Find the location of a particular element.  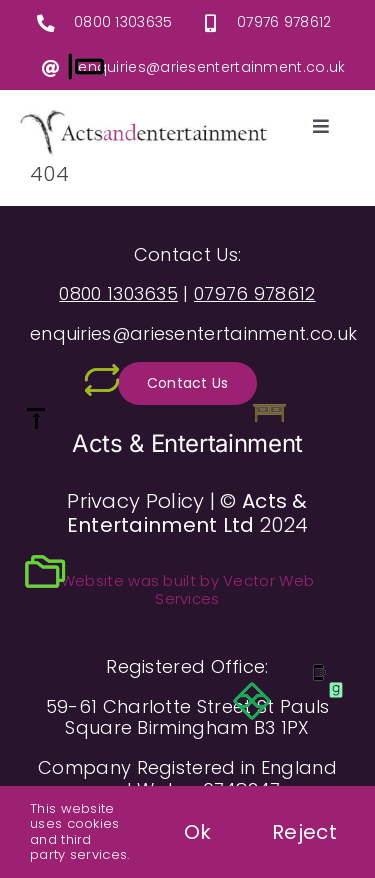

enable repeat mode for media playback is located at coordinates (102, 380).